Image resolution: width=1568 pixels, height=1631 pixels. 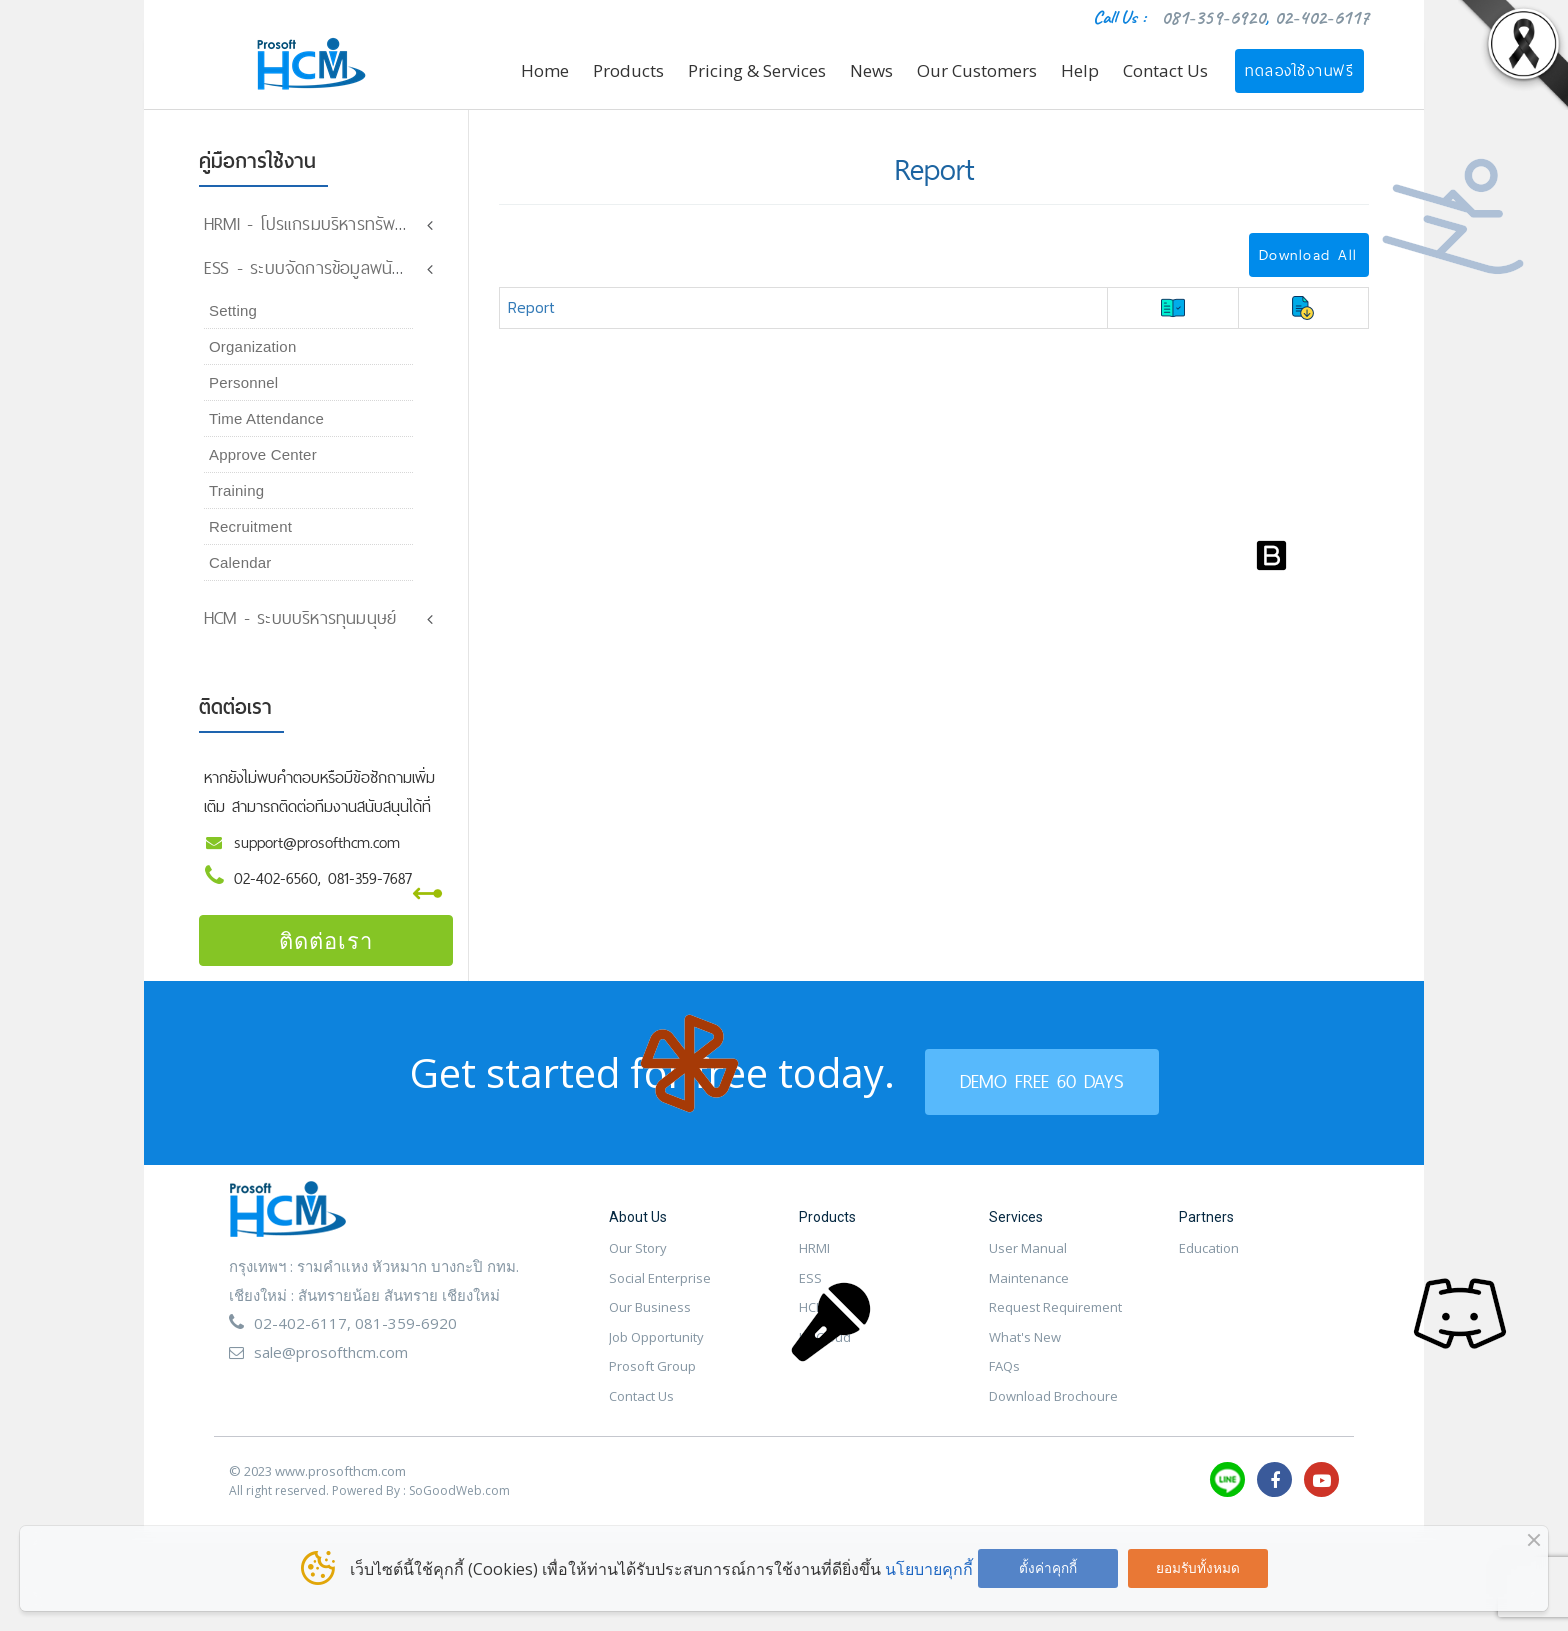 What do you see at coordinates (1271, 555) in the screenshot?
I see `apply bold formatting to selected text` at bounding box center [1271, 555].